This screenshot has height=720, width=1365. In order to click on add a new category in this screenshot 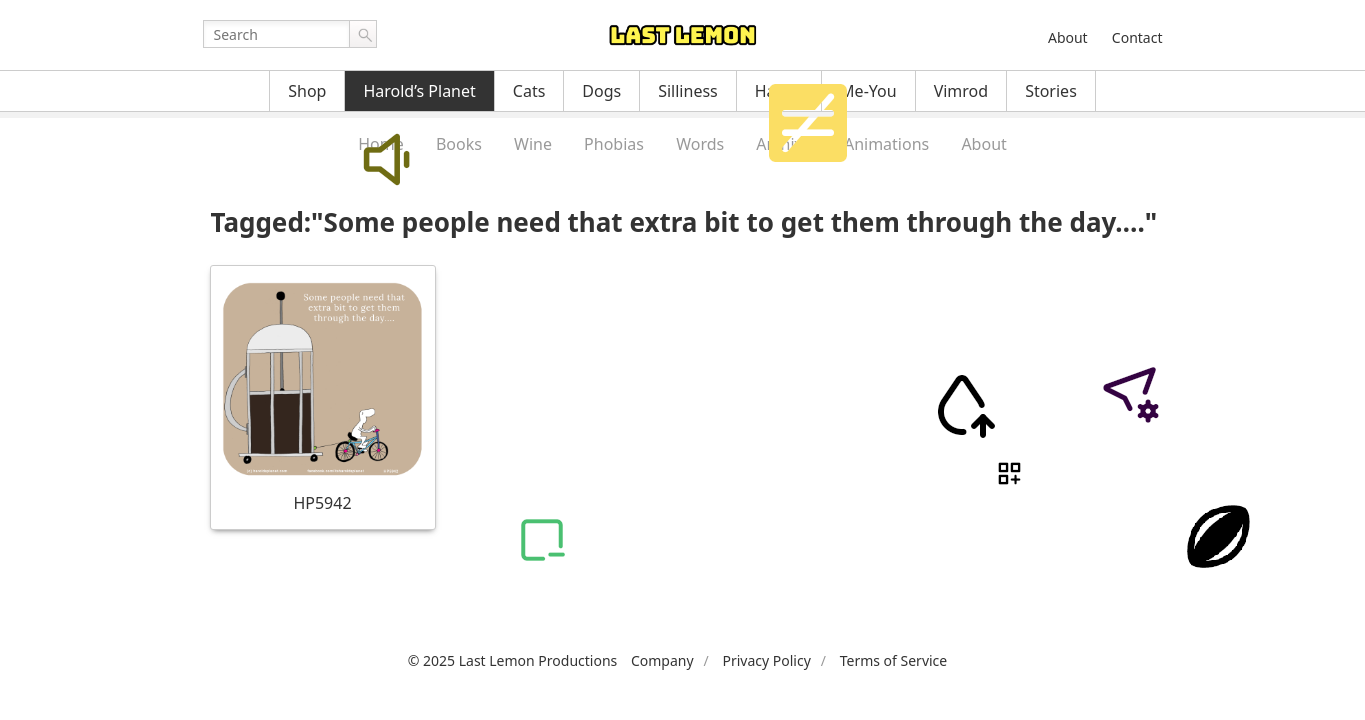, I will do `click(1009, 473)`.